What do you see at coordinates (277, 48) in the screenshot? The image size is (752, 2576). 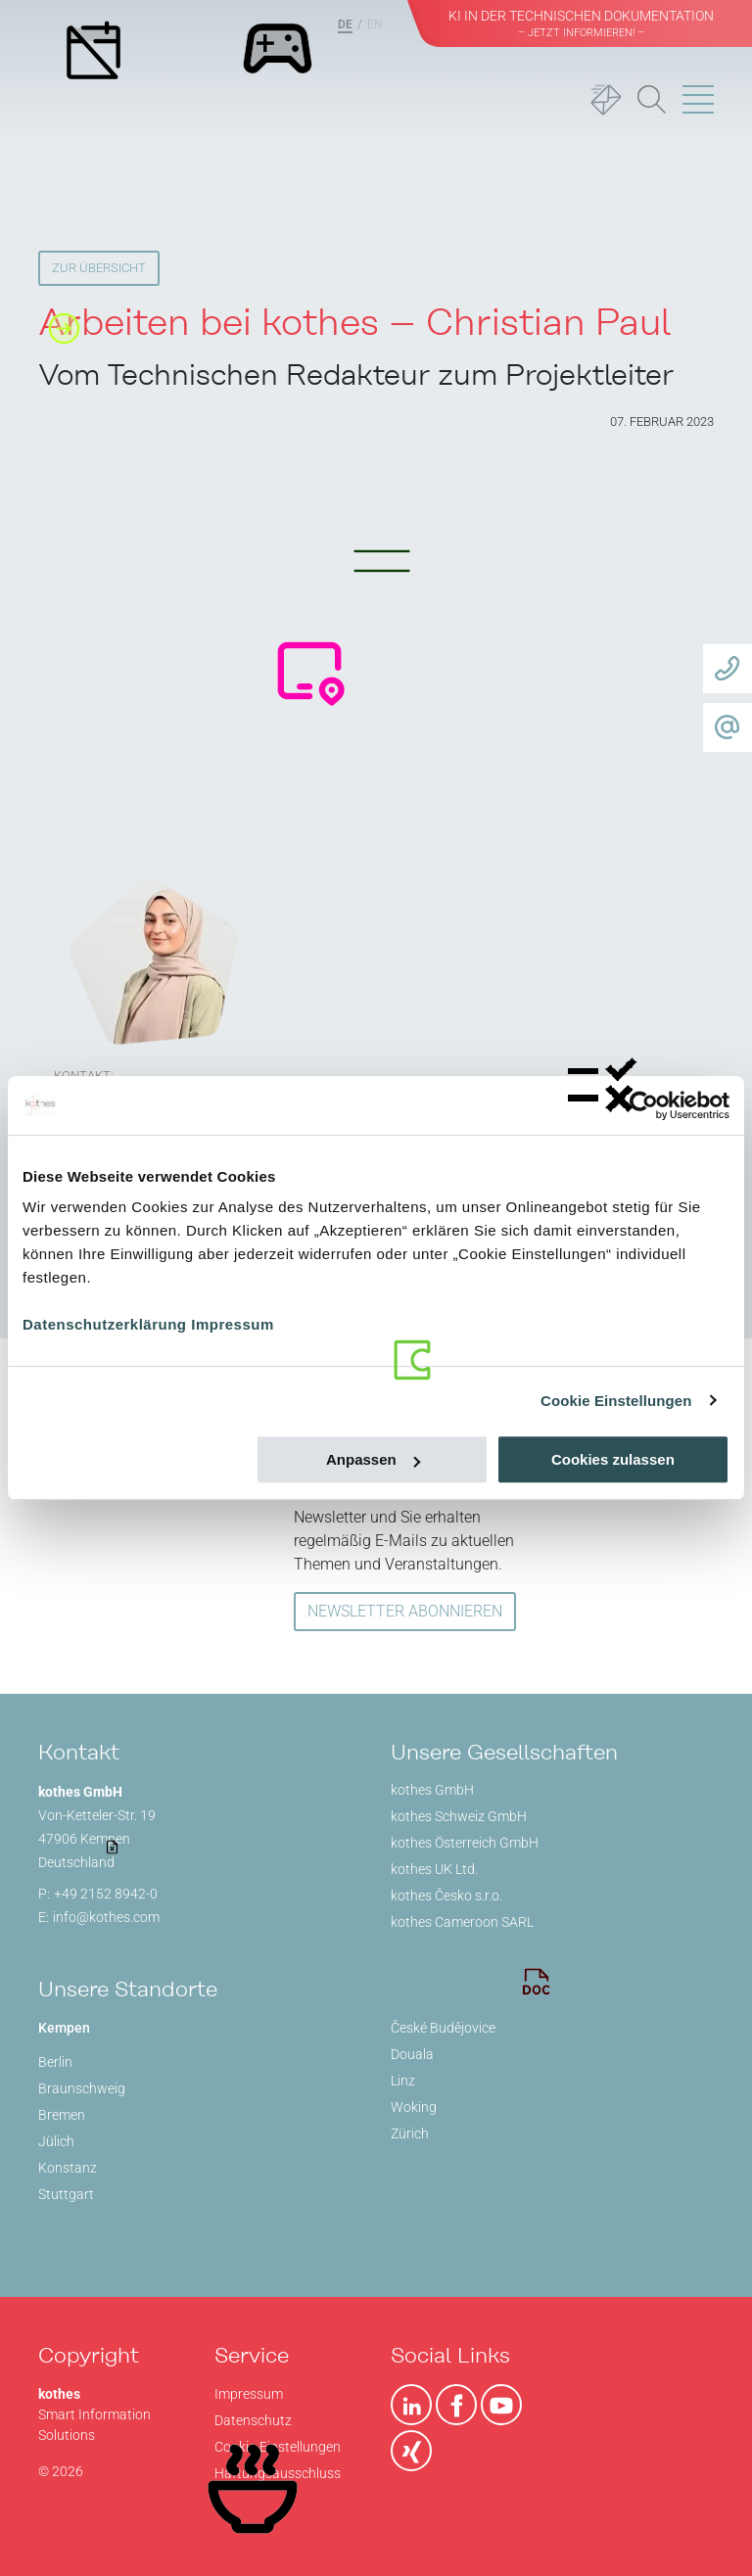 I see `access gaming or esports features` at bounding box center [277, 48].